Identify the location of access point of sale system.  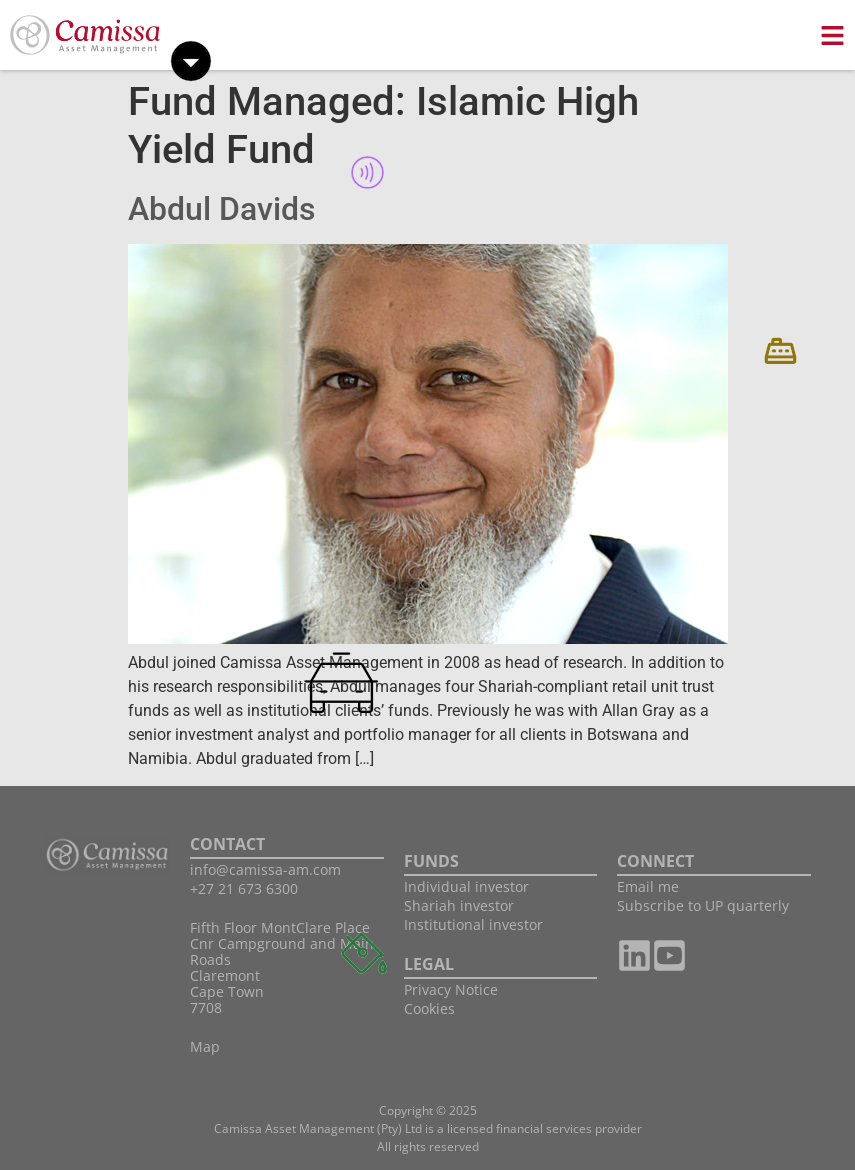
(780, 352).